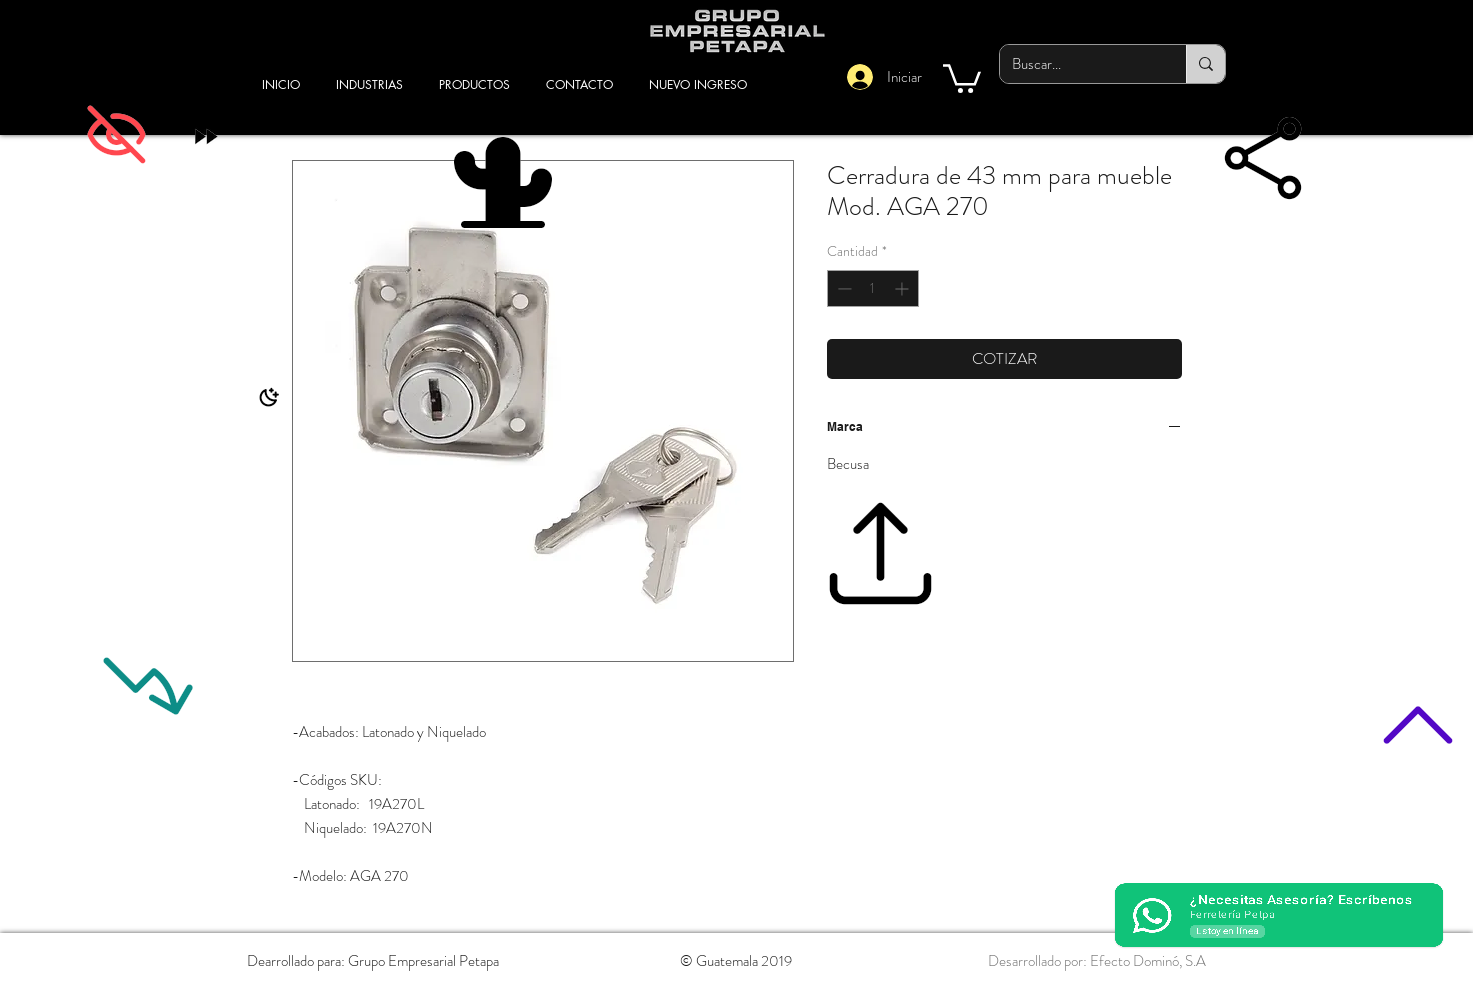  What do you see at coordinates (148, 686) in the screenshot?
I see `indicates a downward trend or decline in data` at bounding box center [148, 686].